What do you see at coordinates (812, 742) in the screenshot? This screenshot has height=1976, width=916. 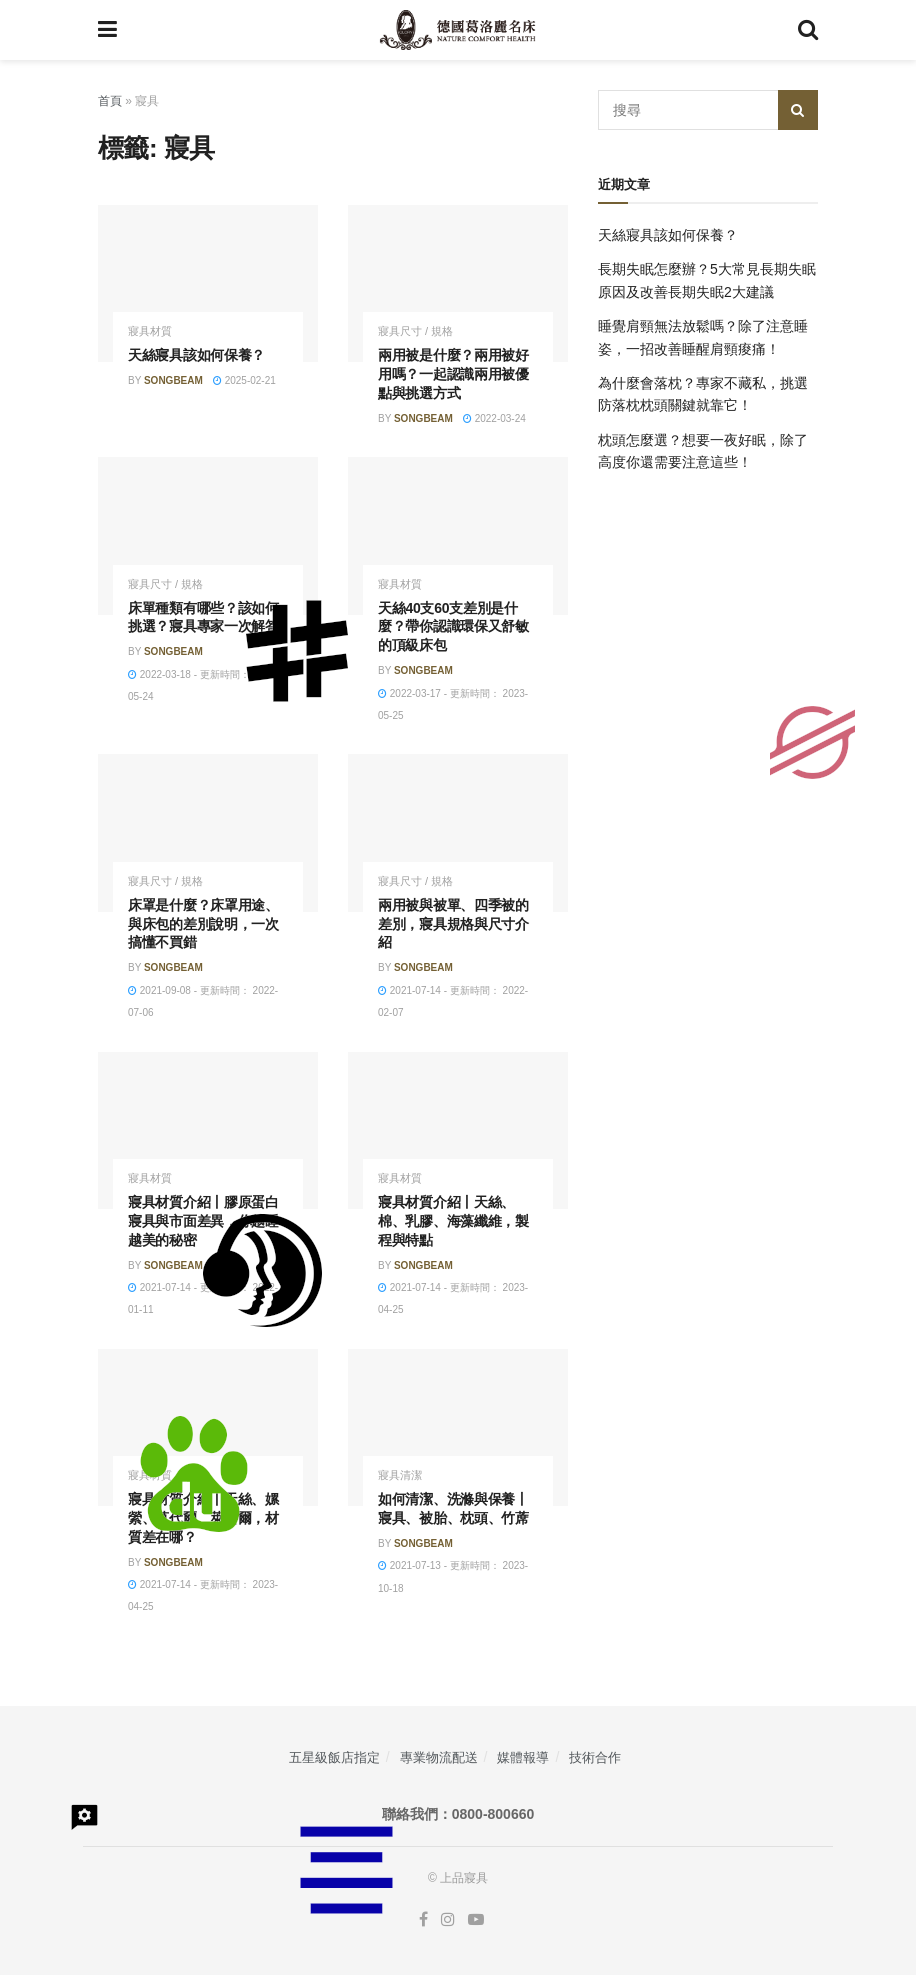 I see `stellar cryptocurrency logo` at bounding box center [812, 742].